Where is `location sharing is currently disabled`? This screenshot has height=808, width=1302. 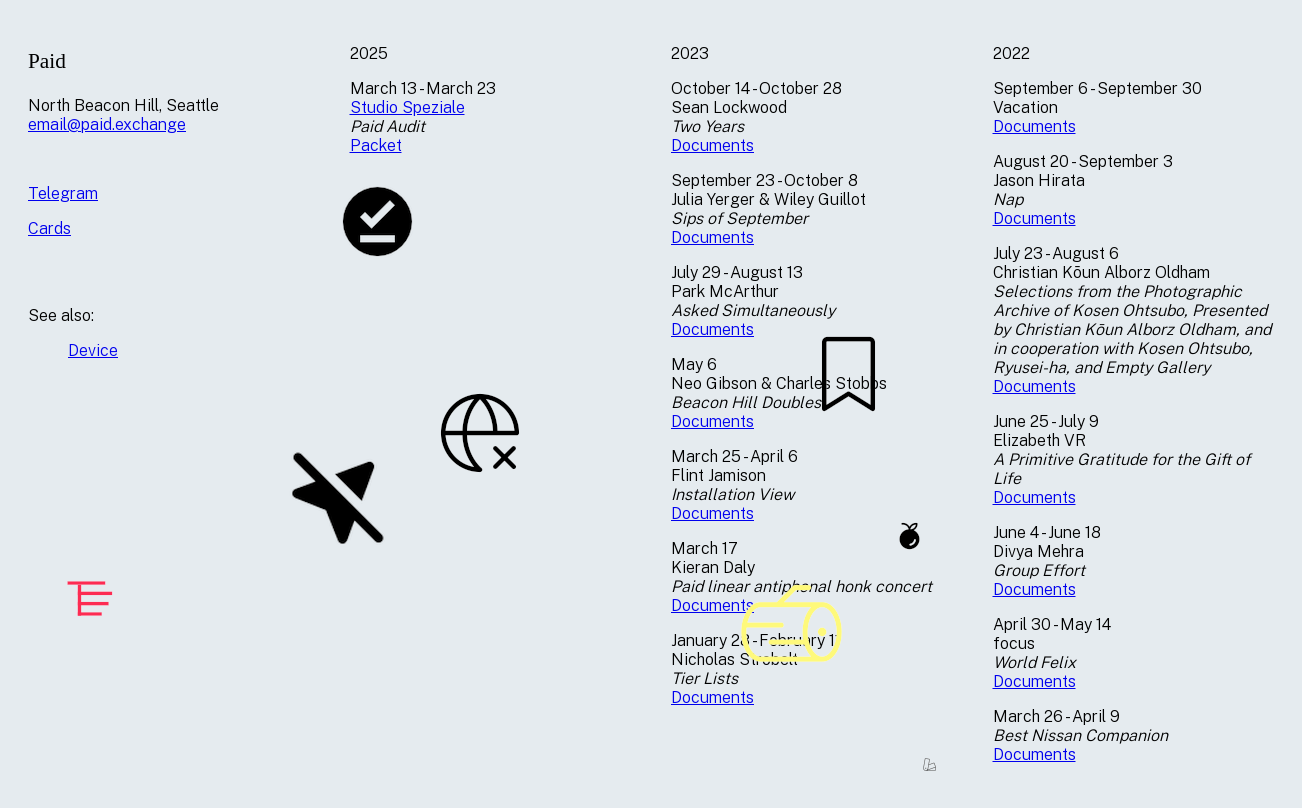
location sharing is currently disabled is located at coordinates (335, 501).